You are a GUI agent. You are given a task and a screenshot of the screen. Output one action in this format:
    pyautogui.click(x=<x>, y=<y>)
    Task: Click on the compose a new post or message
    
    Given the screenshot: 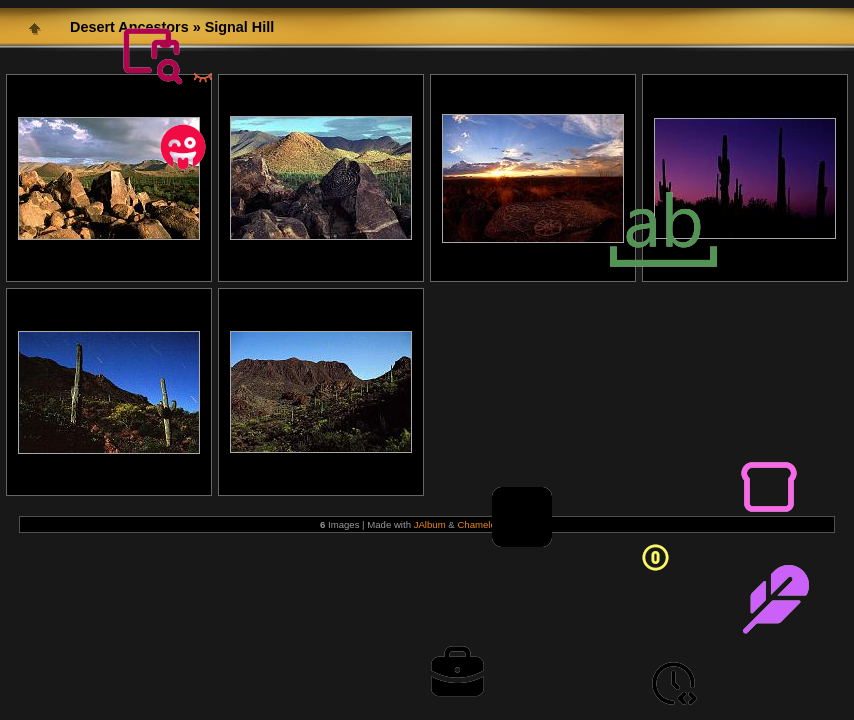 What is the action you would take?
    pyautogui.click(x=773, y=600)
    